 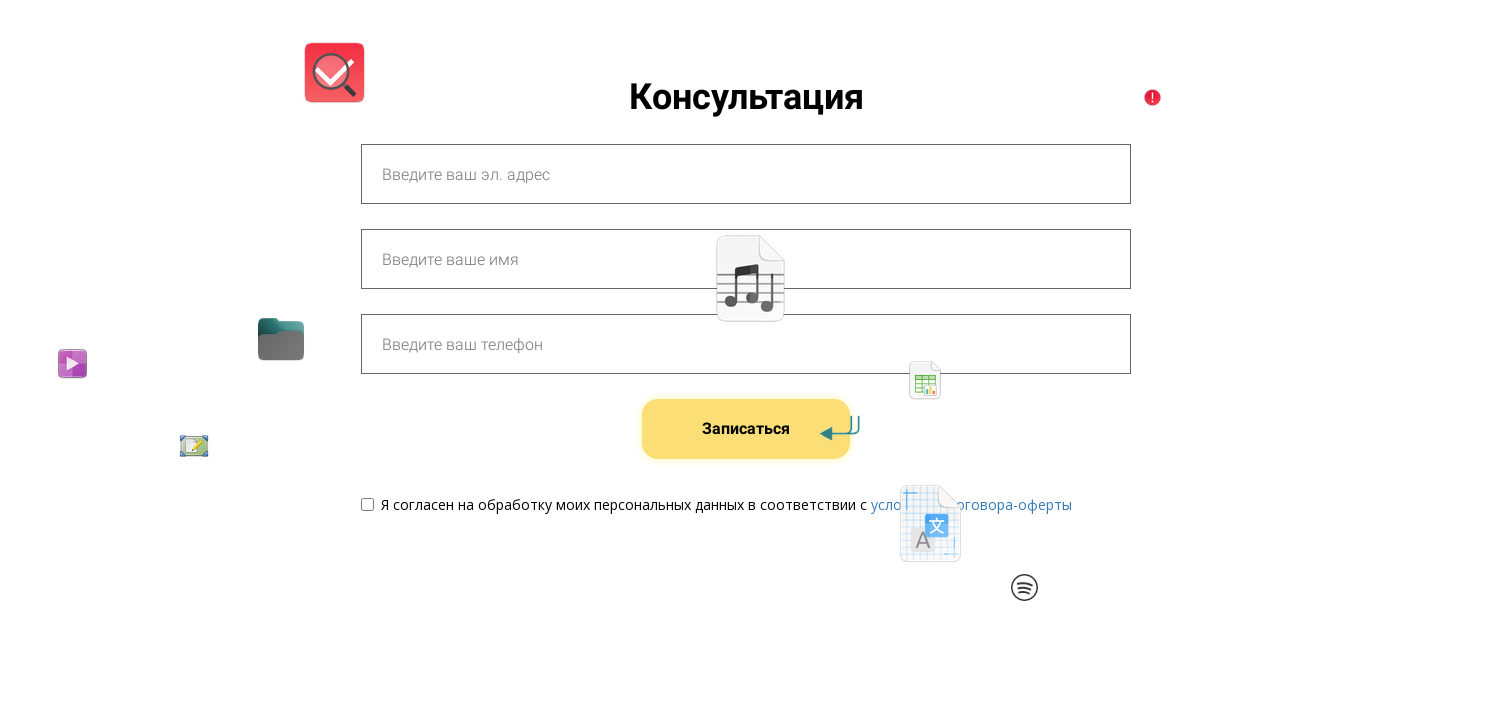 I want to click on a gettext translation template file (.pot), so click(x=930, y=523).